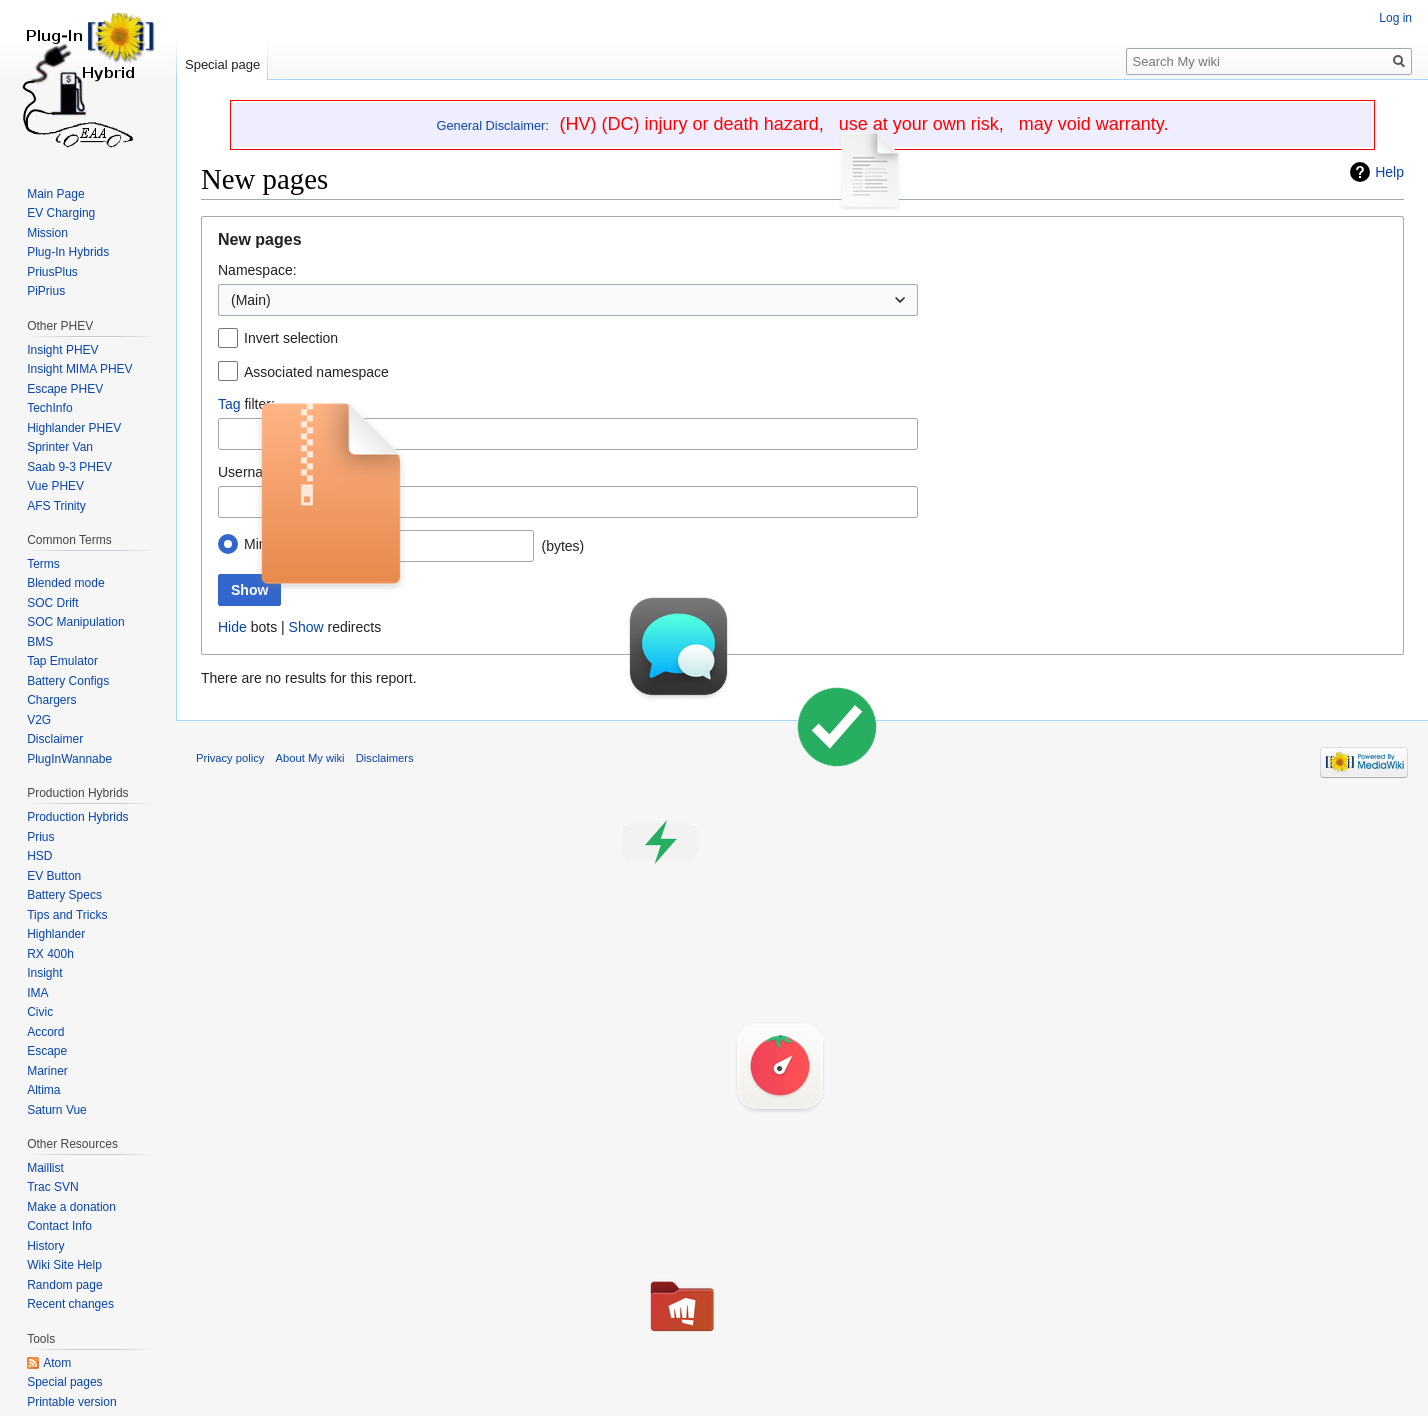 The width and height of the screenshot is (1428, 1416). Describe the element at coordinates (780, 1066) in the screenshot. I see `open solanum pomodoro timer app` at that location.